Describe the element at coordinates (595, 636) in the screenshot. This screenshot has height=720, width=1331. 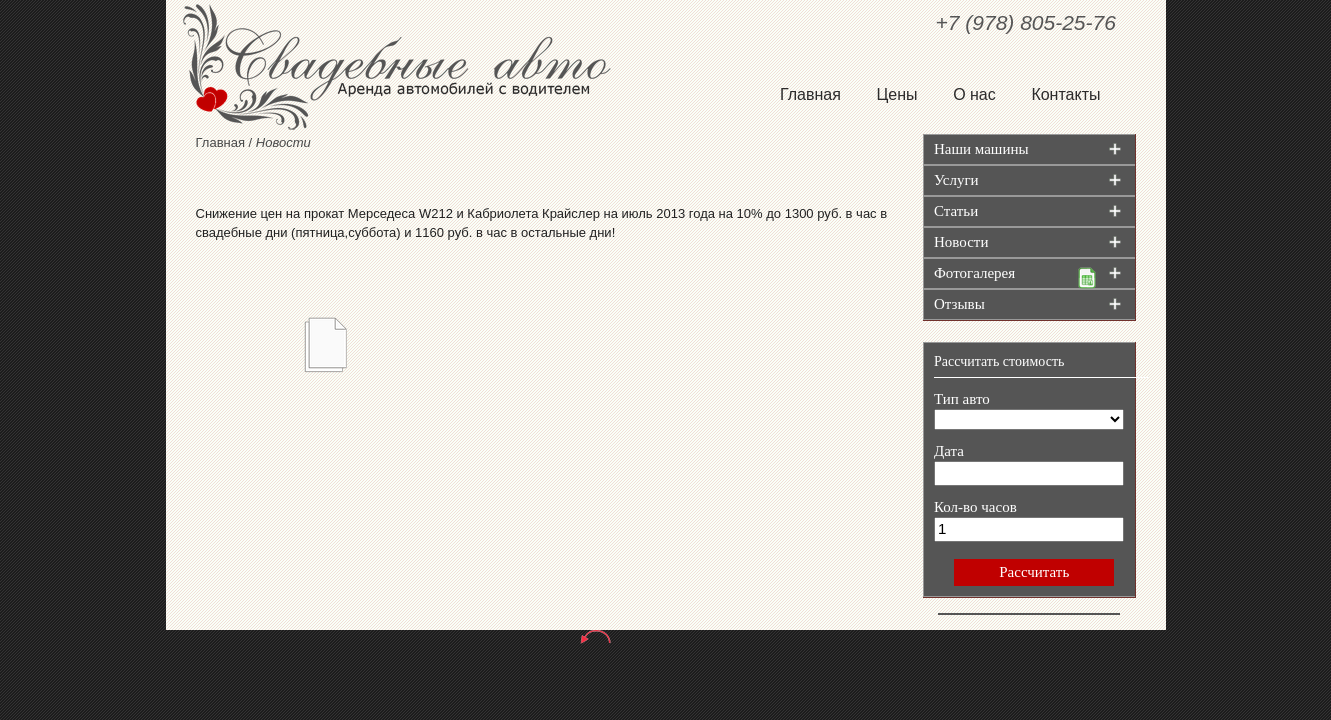
I see `undo the last action` at that location.